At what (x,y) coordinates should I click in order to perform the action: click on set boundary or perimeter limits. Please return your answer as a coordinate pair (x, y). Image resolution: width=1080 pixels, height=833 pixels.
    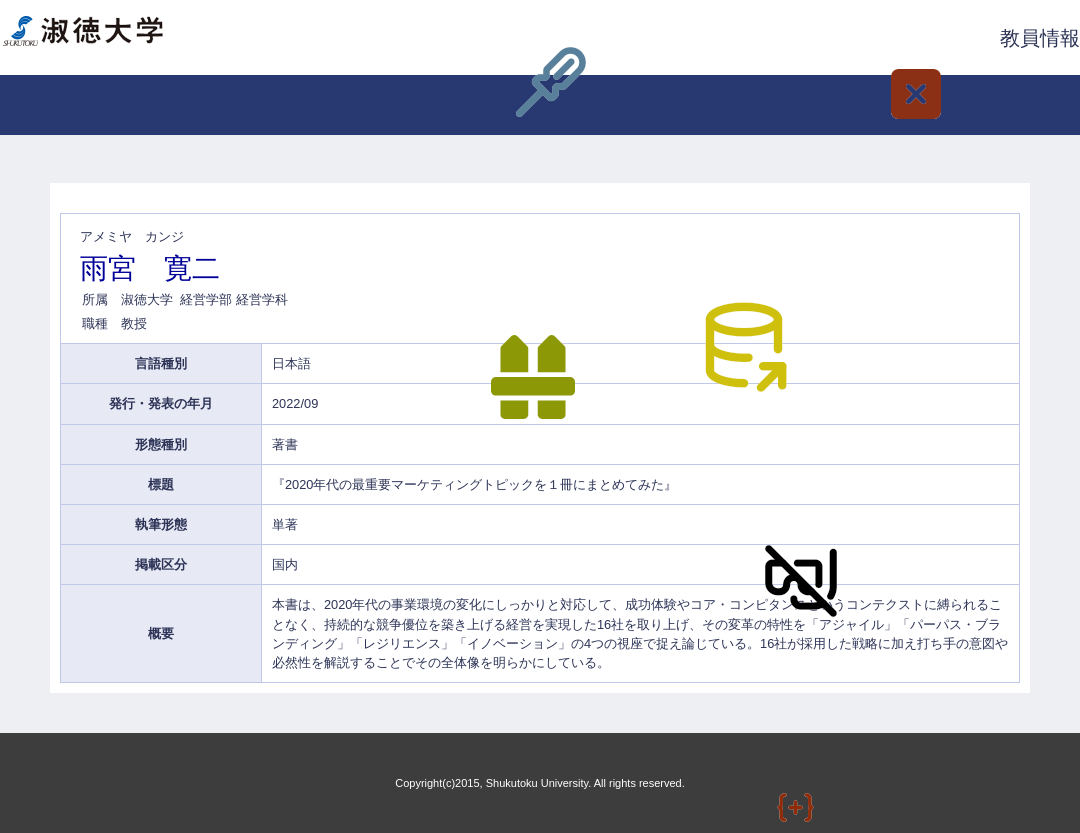
    Looking at the image, I should click on (533, 377).